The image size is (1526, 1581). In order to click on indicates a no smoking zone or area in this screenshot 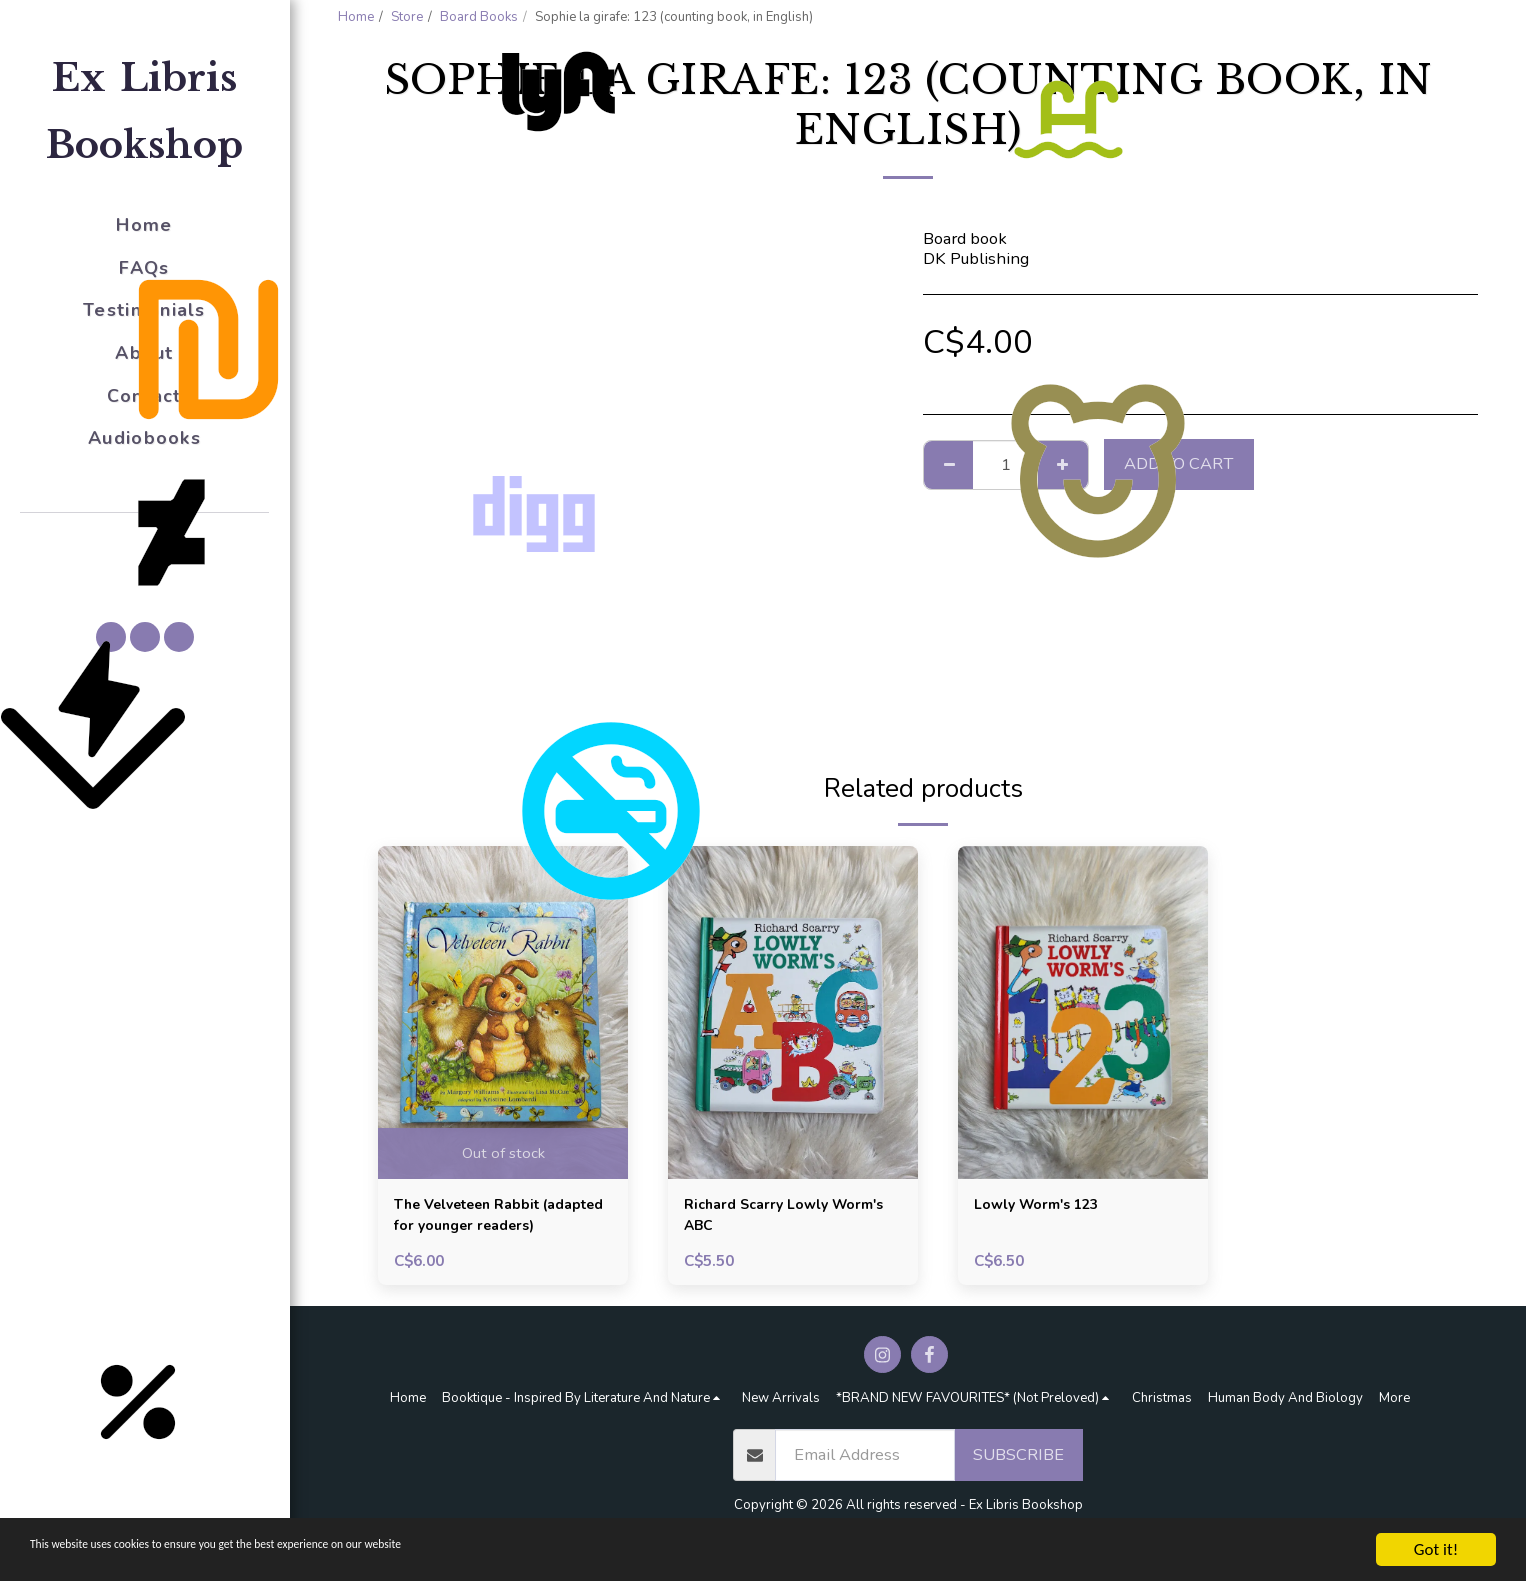, I will do `click(611, 811)`.